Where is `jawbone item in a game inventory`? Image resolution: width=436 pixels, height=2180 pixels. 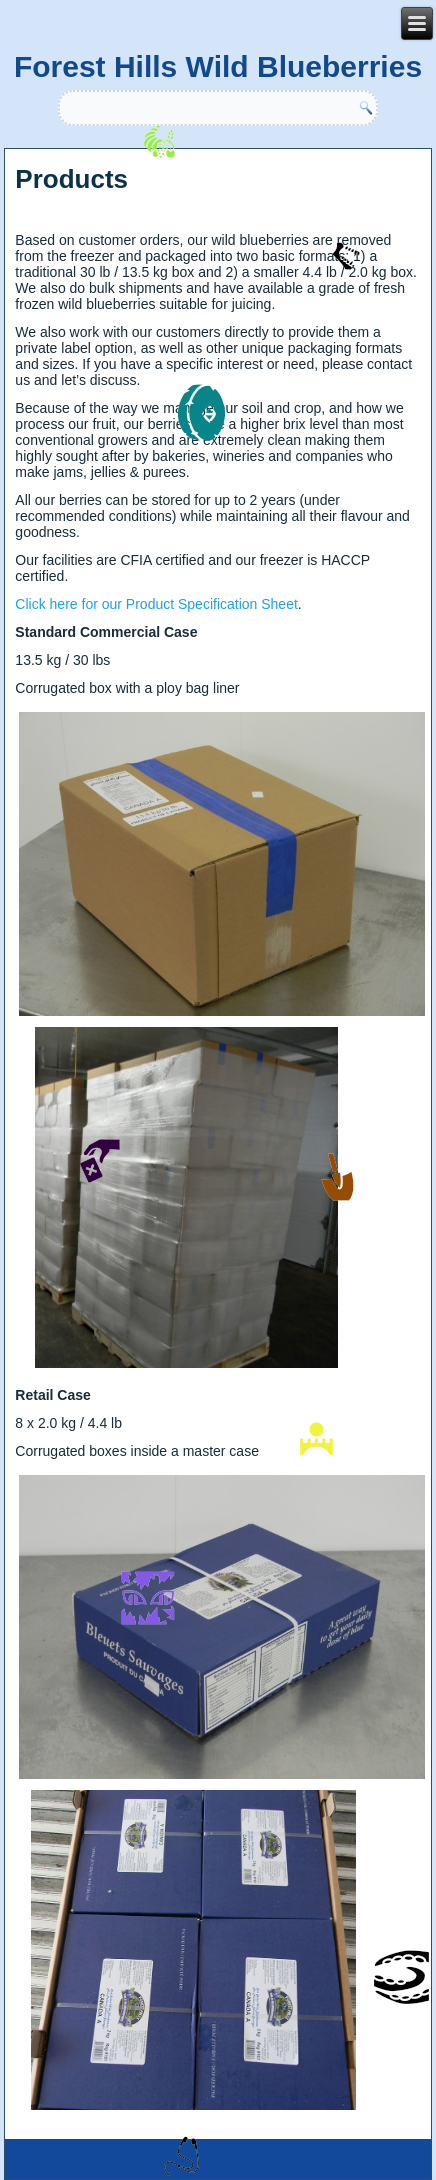
jawbone item in a game inventory is located at coordinates (346, 256).